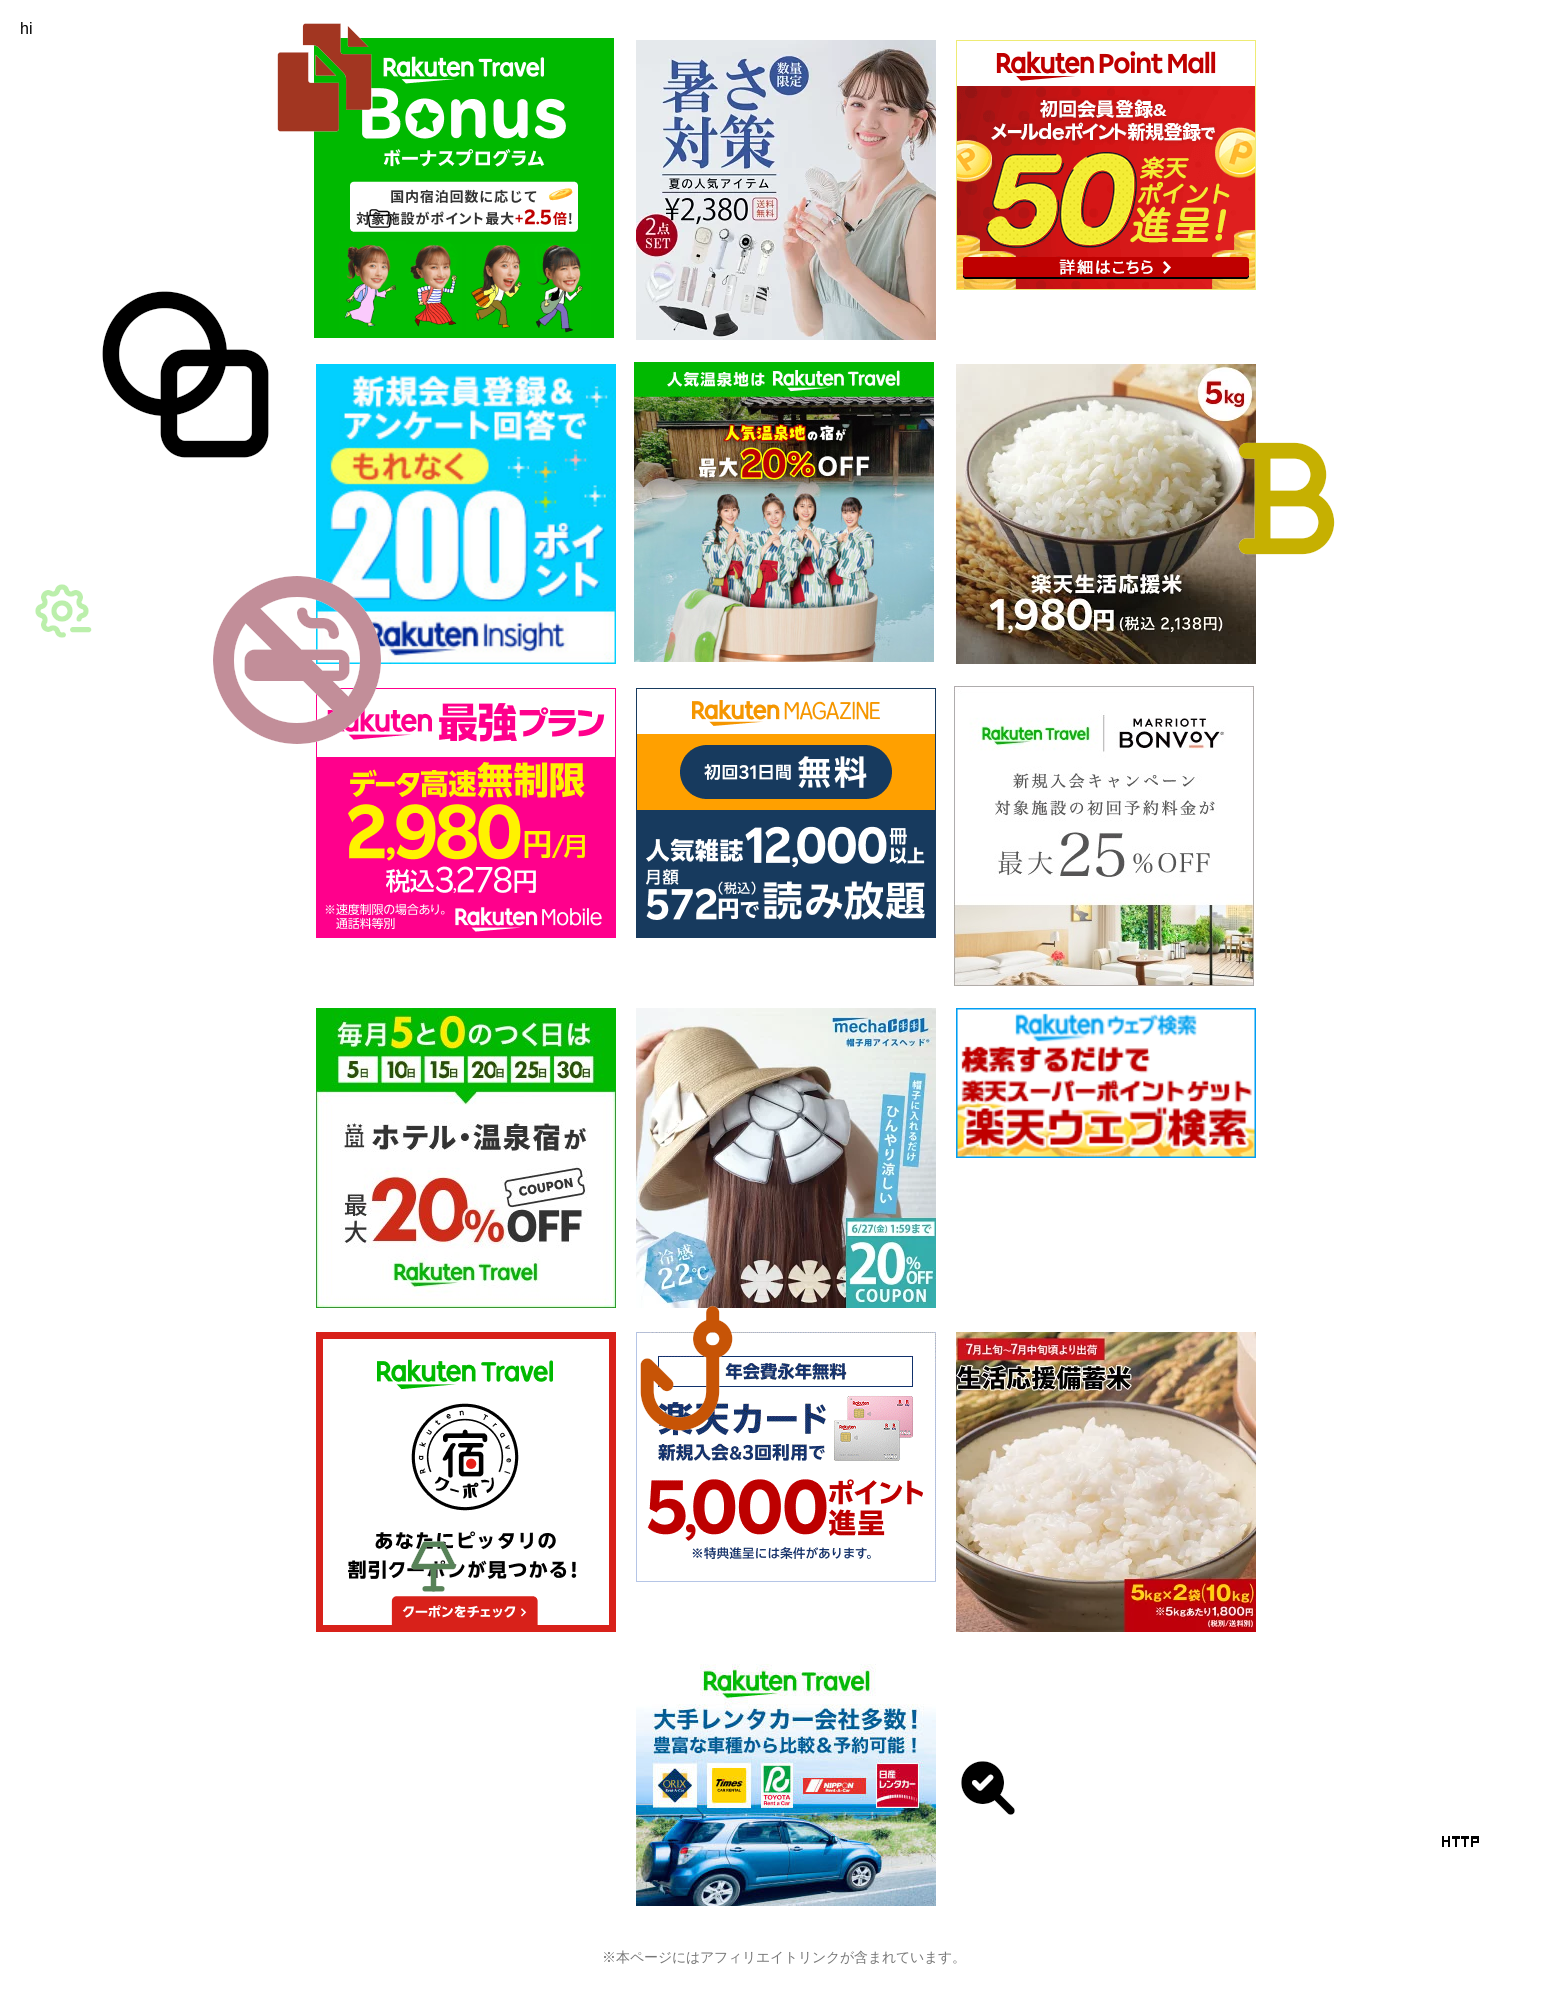 This screenshot has height=2001, width=1568. Describe the element at coordinates (62, 611) in the screenshot. I see `remove a setting or preference` at that location.